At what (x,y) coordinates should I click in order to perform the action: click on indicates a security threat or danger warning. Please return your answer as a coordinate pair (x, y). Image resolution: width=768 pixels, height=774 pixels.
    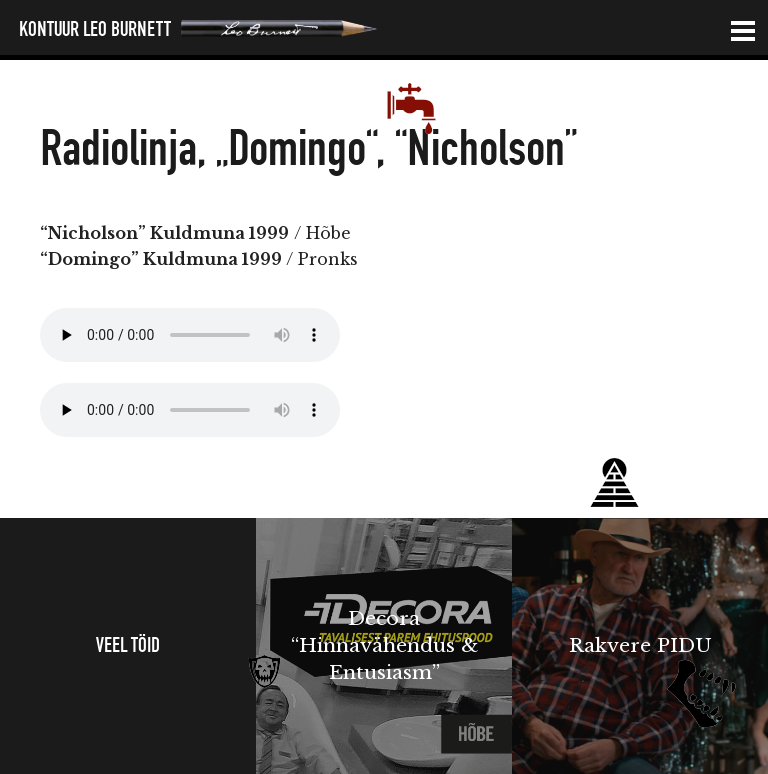
    Looking at the image, I should click on (264, 671).